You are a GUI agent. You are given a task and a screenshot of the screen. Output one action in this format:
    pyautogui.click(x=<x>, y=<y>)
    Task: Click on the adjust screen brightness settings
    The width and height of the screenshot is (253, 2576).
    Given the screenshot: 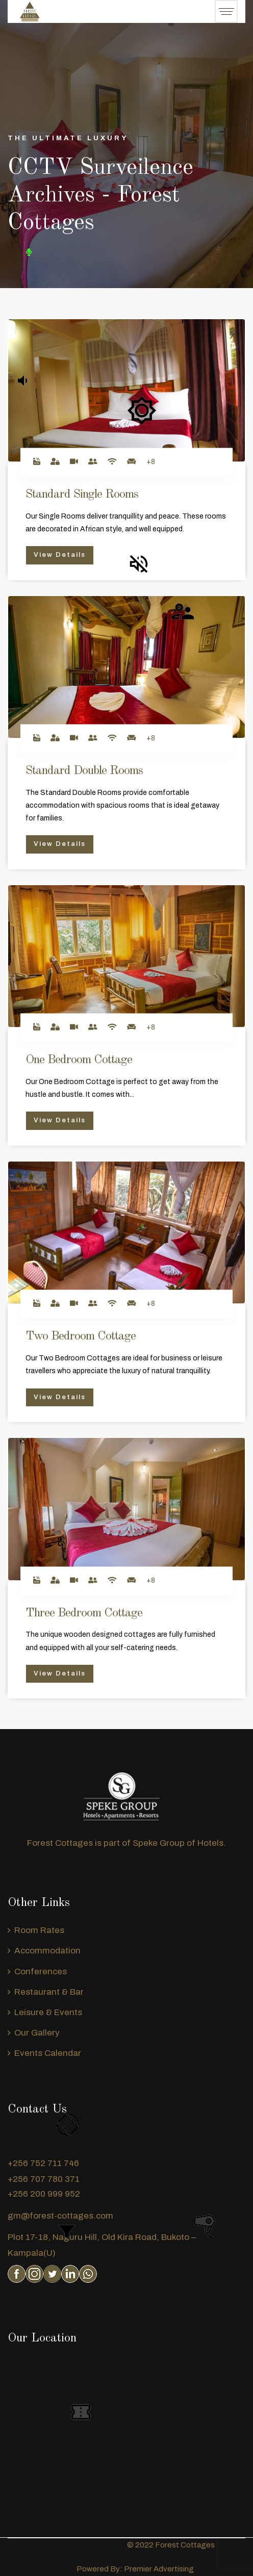 What is the action you would take?
    pyautogui.click(x=142, y=410)
    